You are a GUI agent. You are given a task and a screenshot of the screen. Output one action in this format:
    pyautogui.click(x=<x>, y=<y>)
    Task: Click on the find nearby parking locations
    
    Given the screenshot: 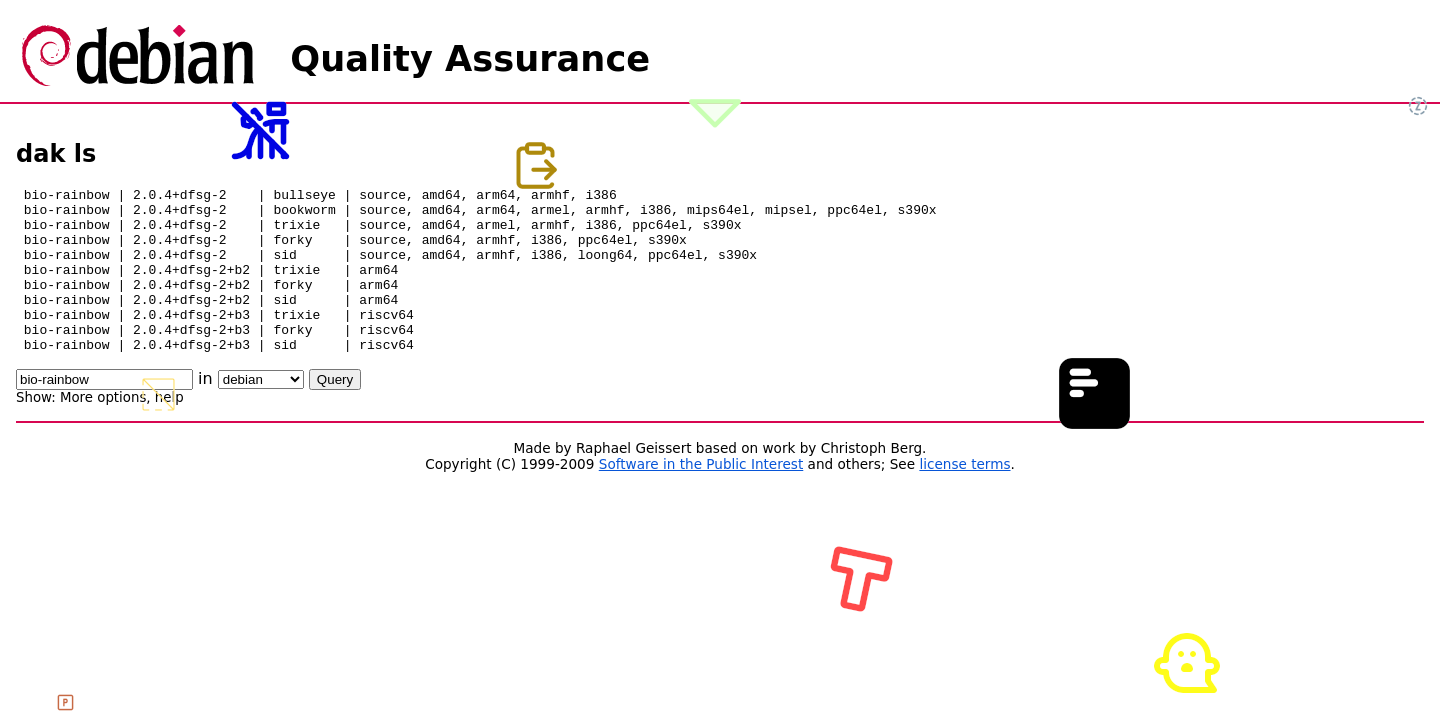 What is the action you would take?
    pyautogui.click(x=65, y=702)
    